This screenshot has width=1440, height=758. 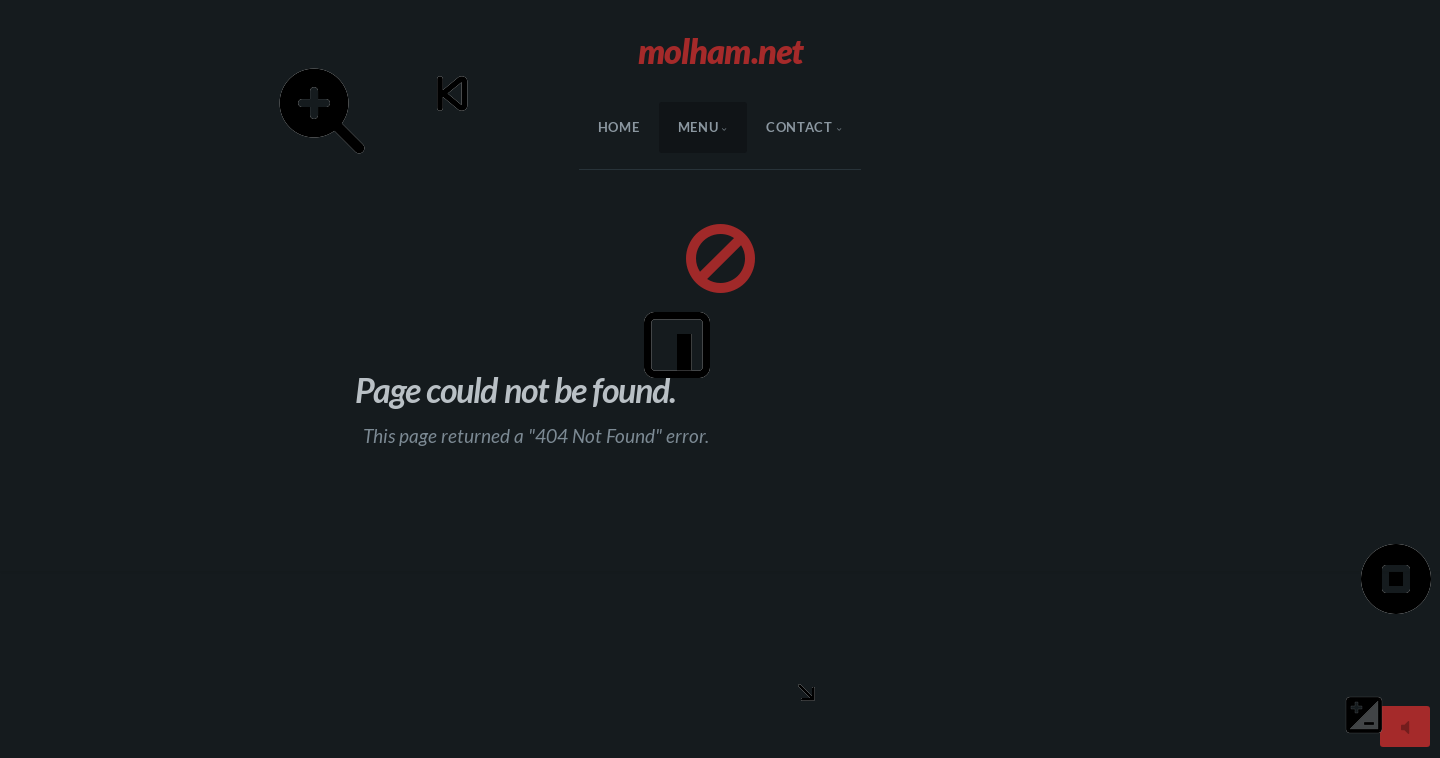 I want to click on navigate to the next item below, so click(x=806, y=692).